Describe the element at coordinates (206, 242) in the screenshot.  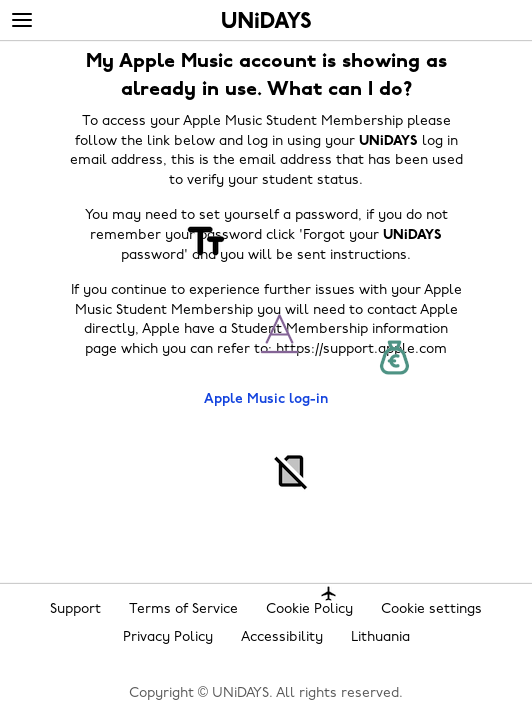
I see `adjust text formatting options` at that location.